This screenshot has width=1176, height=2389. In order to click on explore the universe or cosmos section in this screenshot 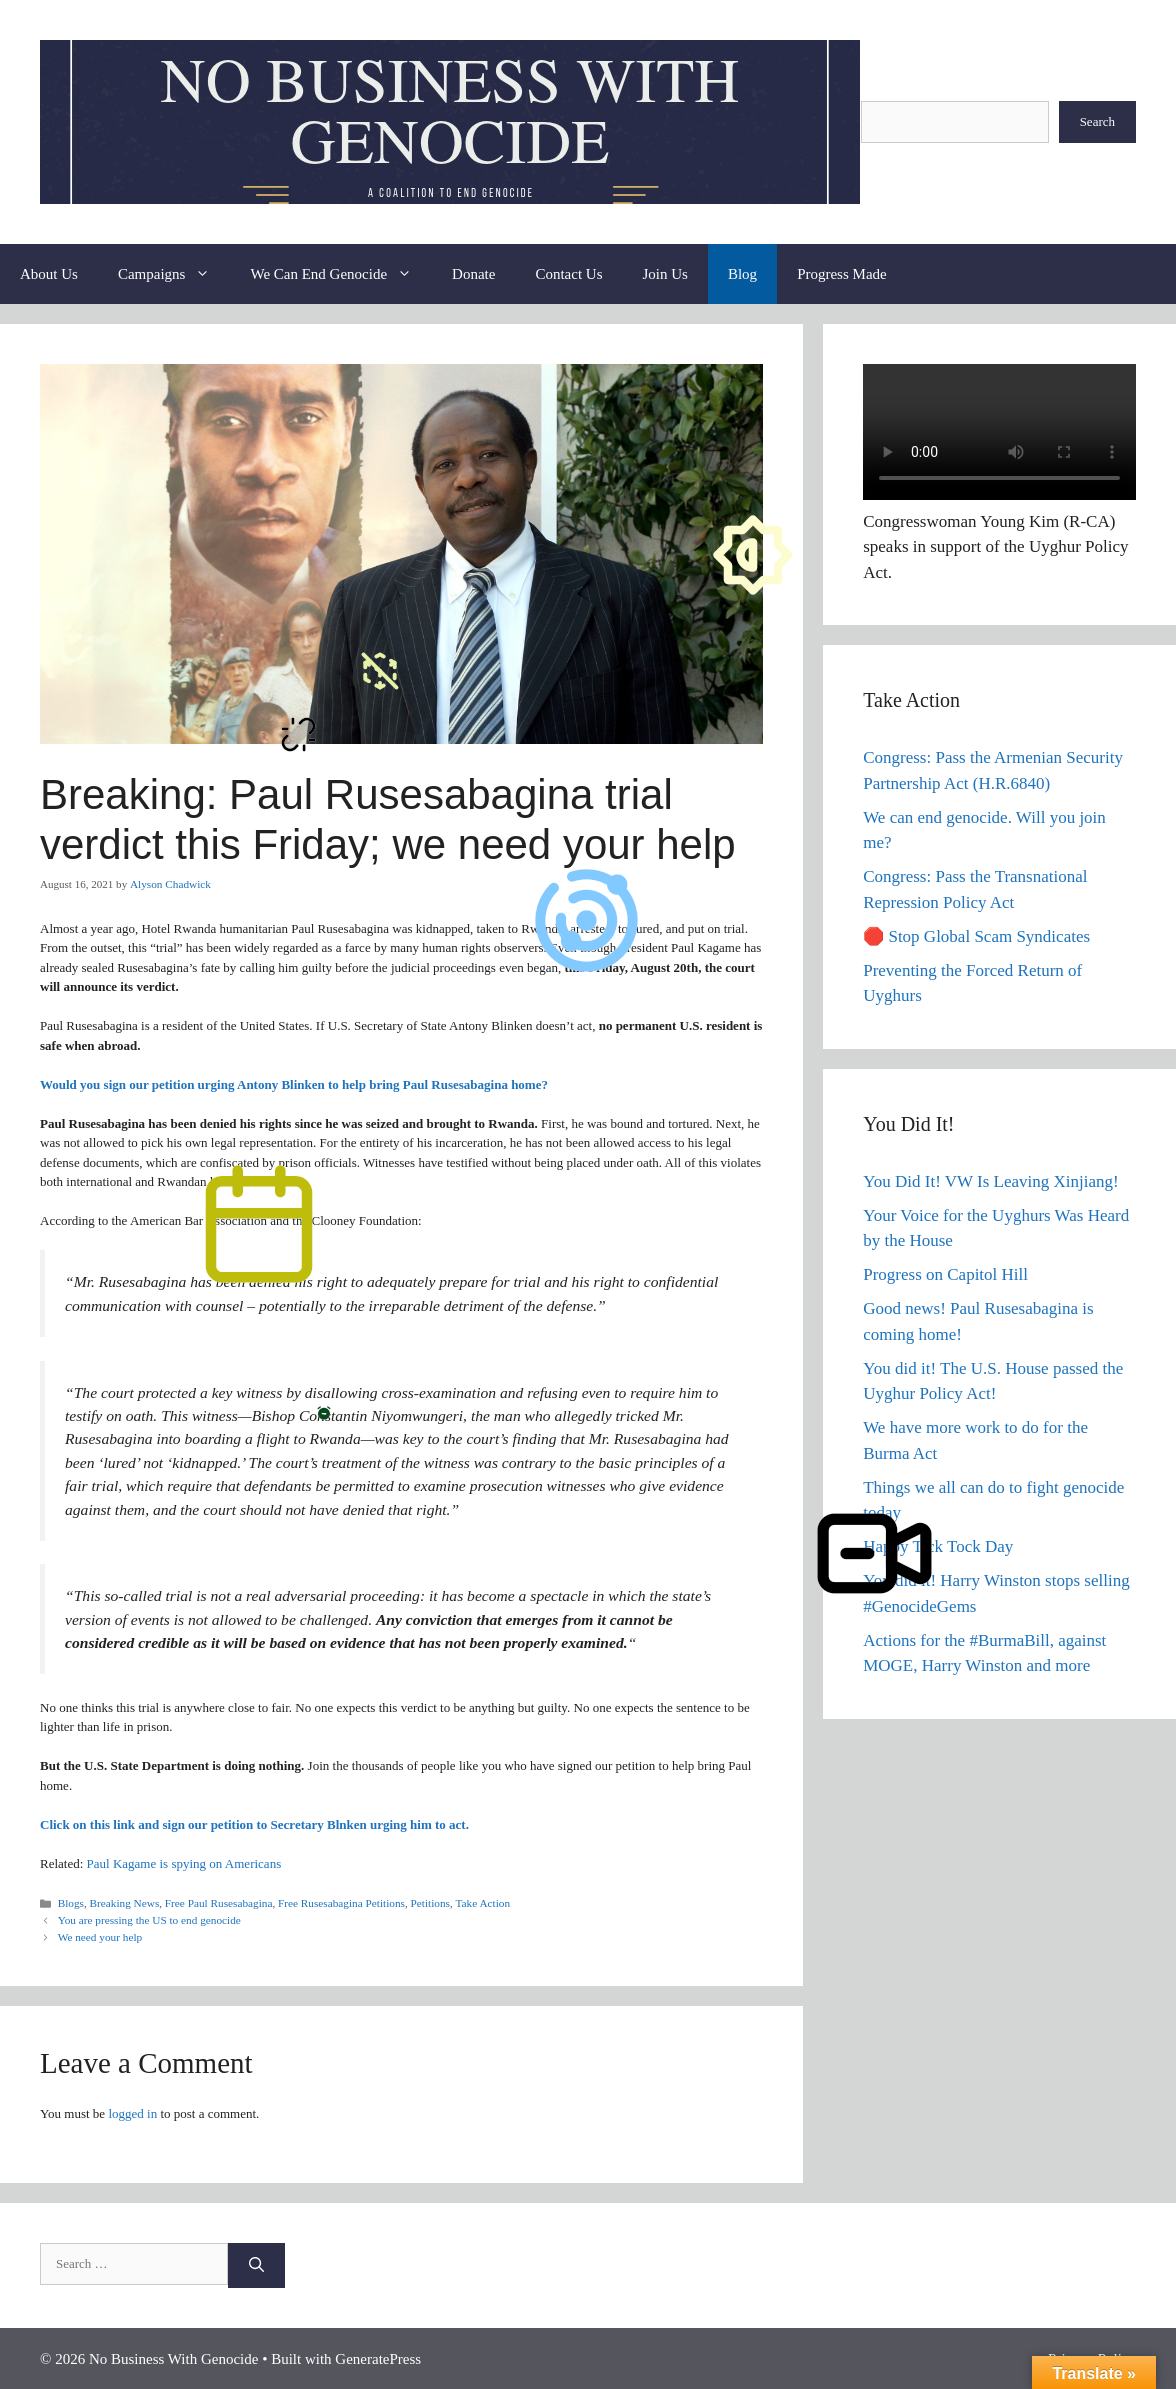, I will do `click(586, 920)`.